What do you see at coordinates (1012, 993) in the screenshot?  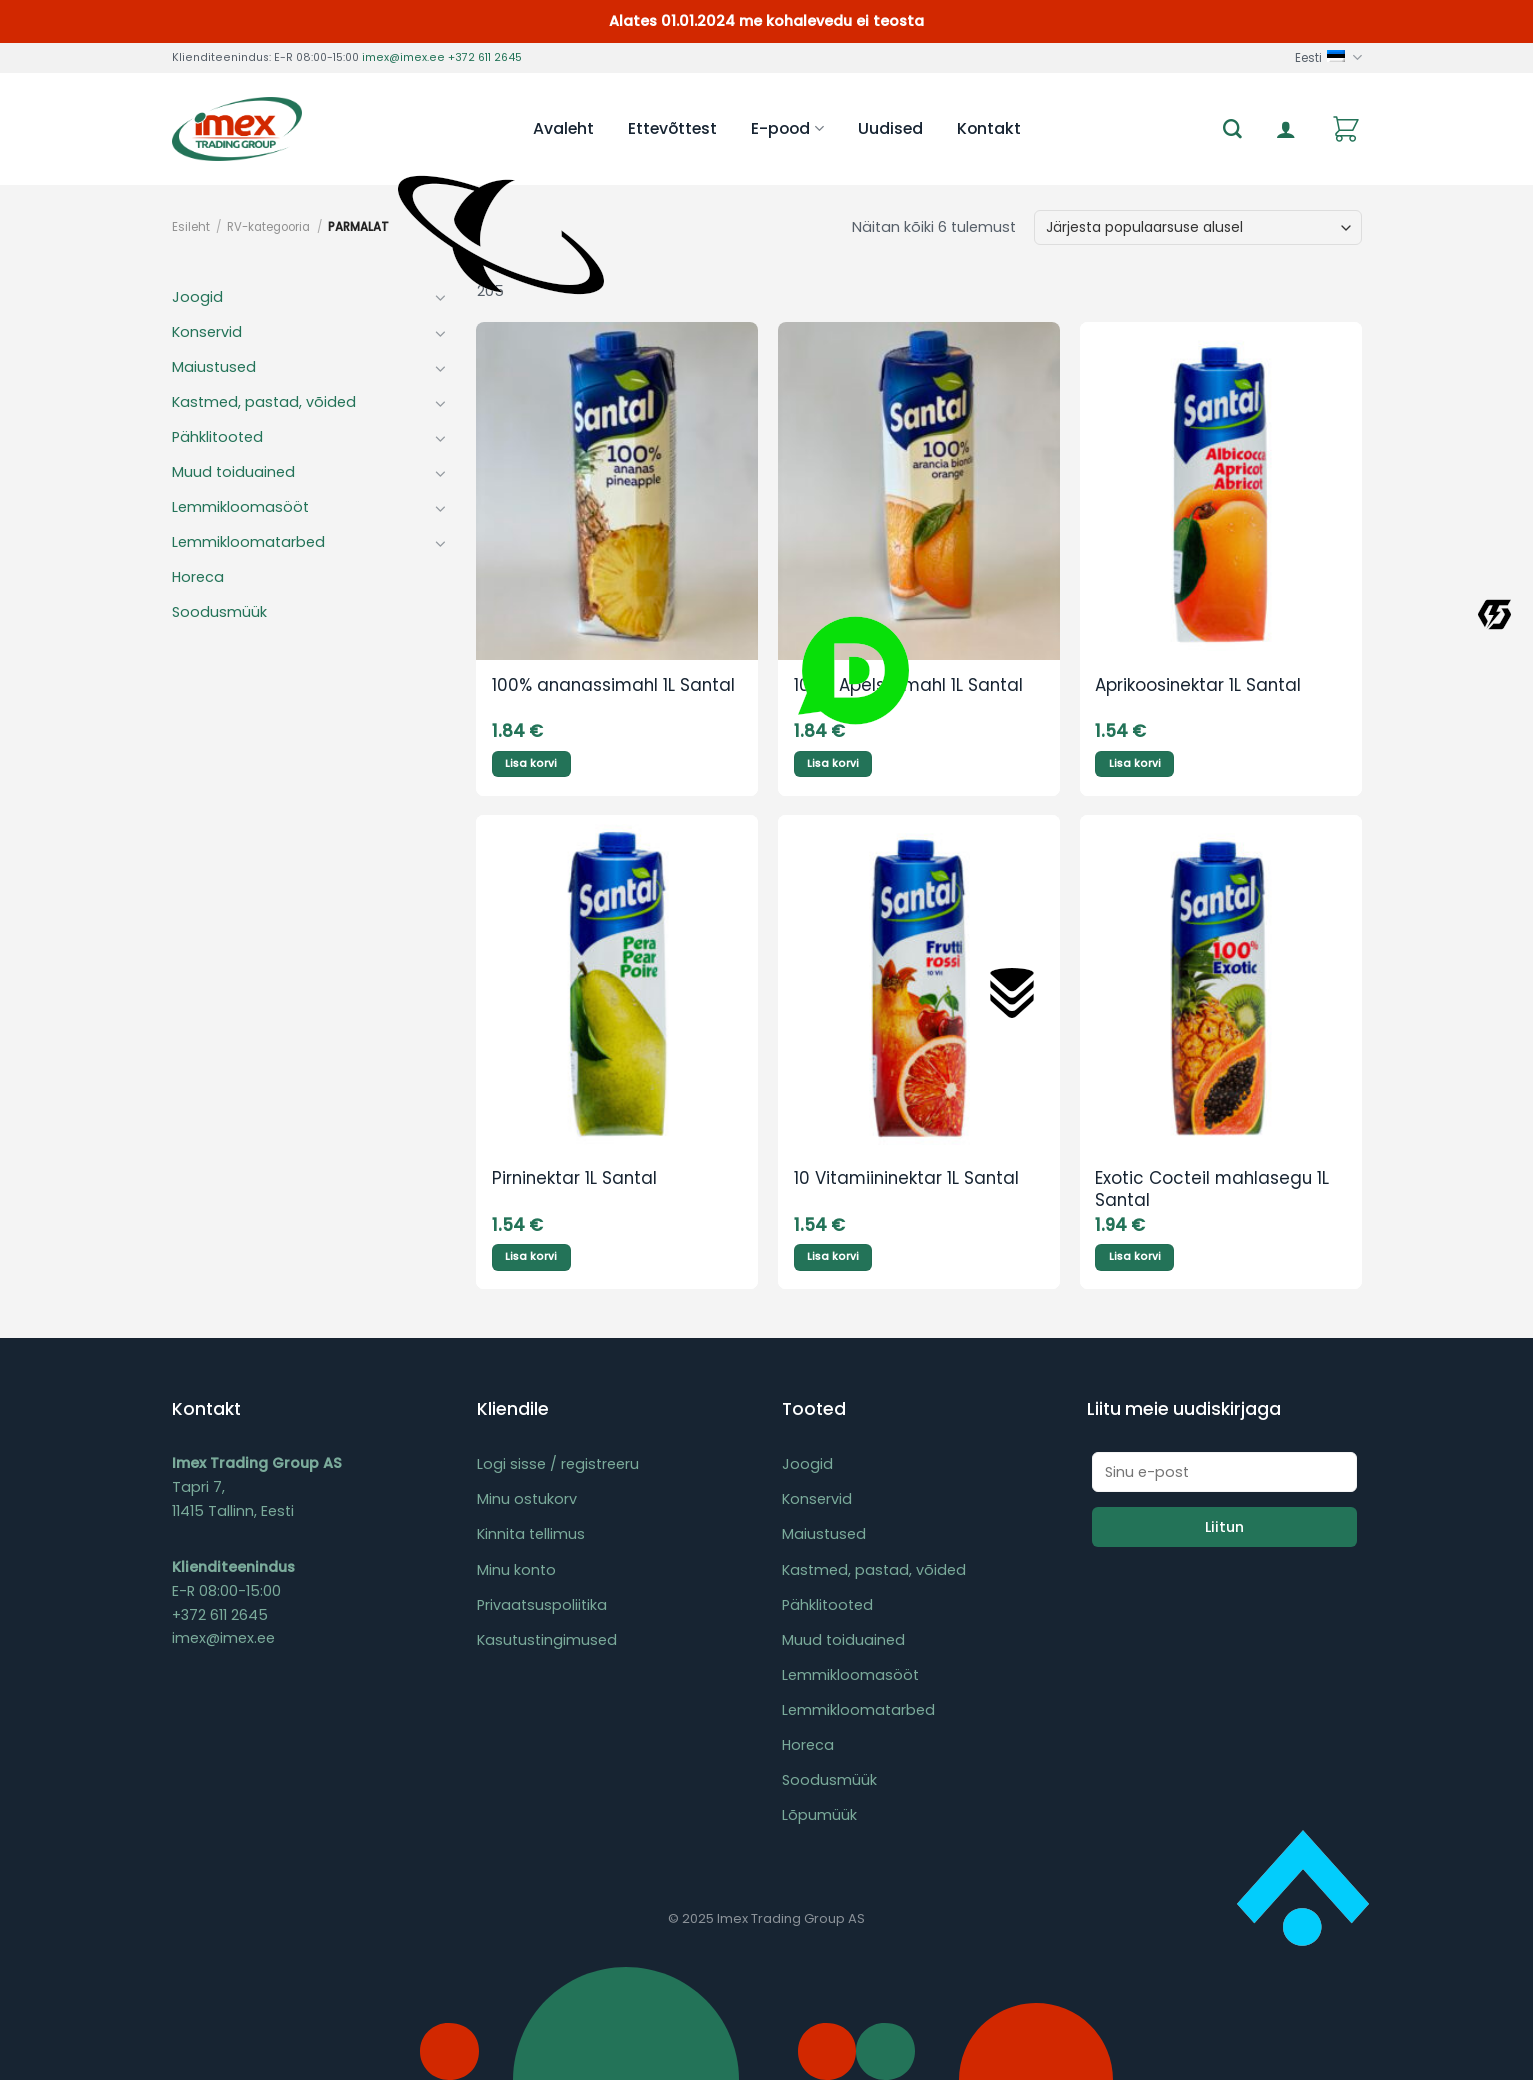 I see `VictoriaMetrics logo` at bounding box center [1012, 993].